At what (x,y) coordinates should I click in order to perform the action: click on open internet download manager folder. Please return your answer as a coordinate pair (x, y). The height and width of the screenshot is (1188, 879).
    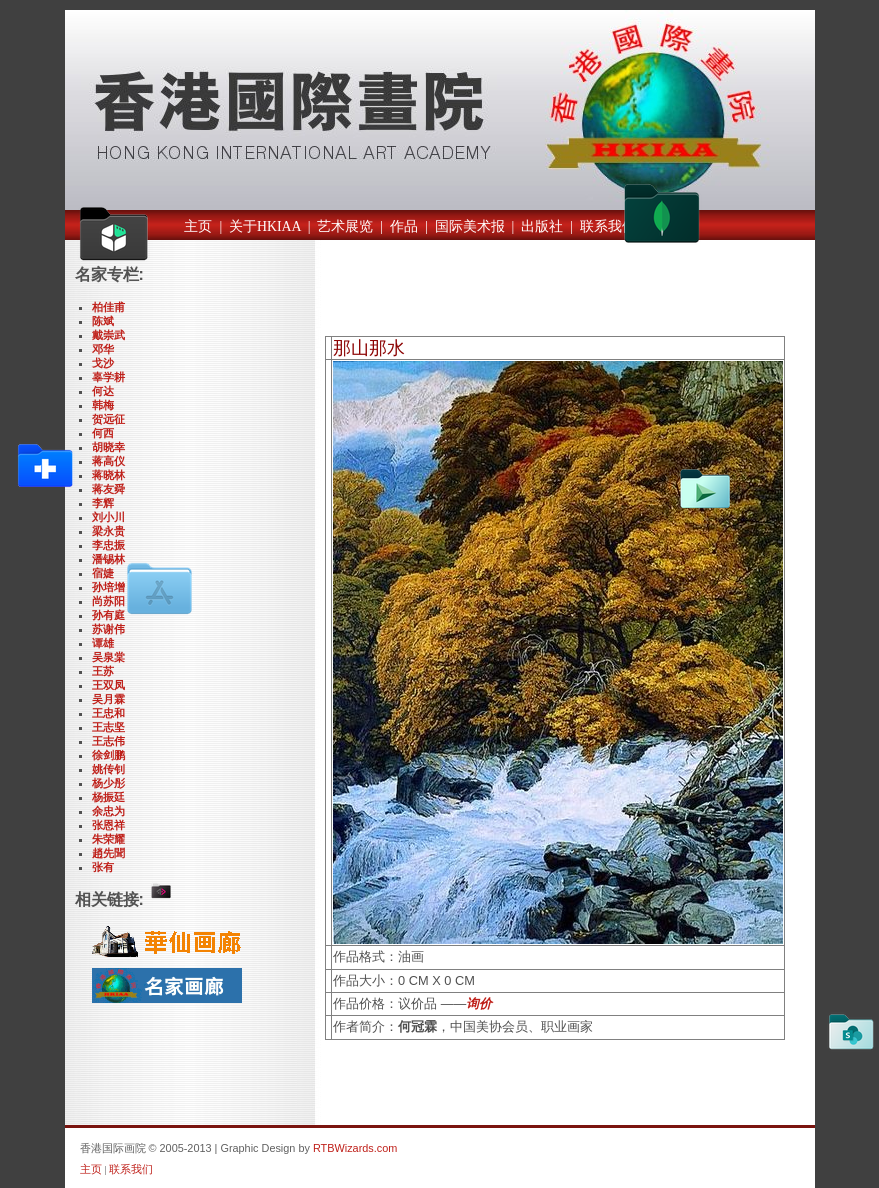
    Looking at the image, I should click on (705, 490).